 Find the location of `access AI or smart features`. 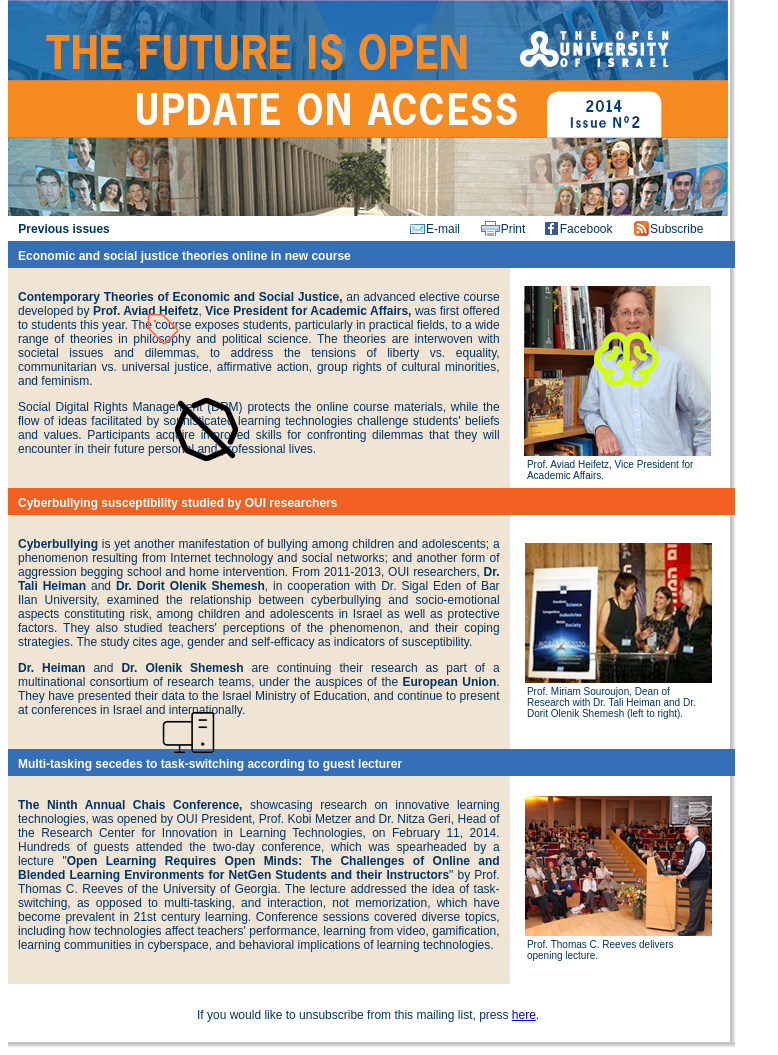

access AI or smart features is located at coordinates (626, 360).